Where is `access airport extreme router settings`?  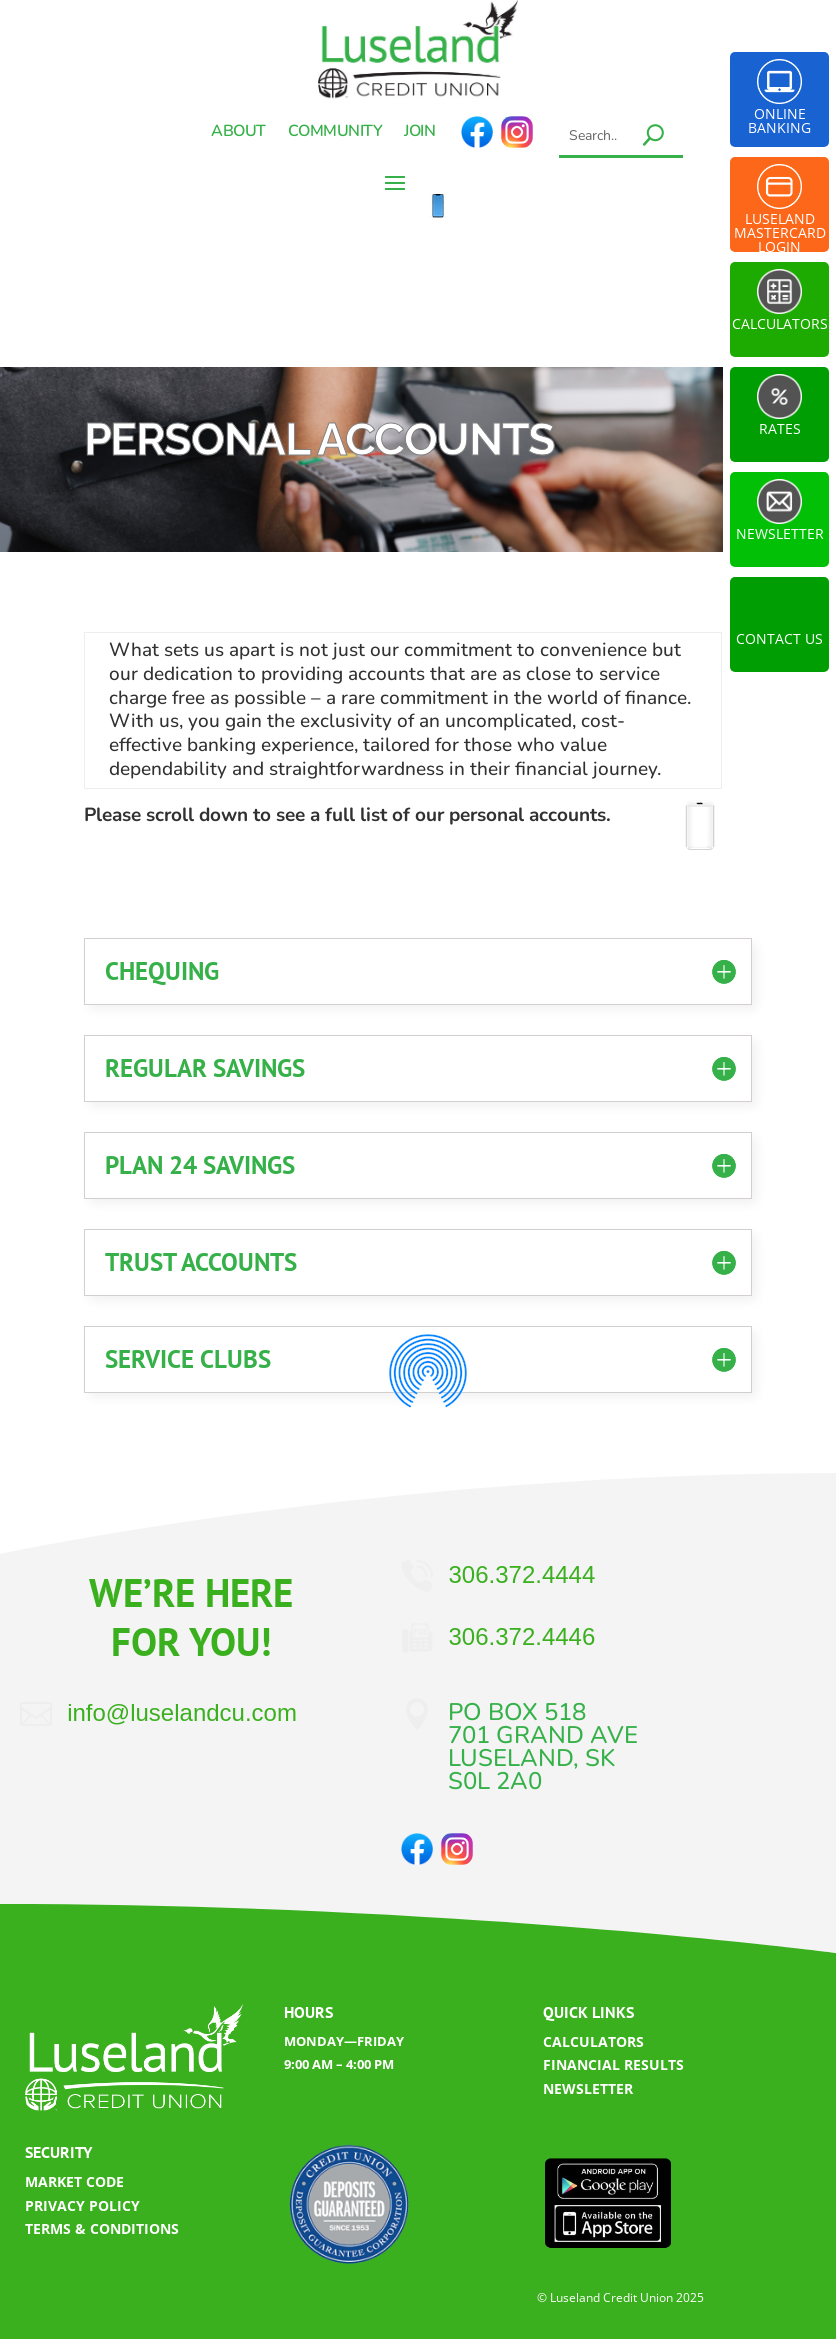
access airport extreme router settings is located at coordinates (700, 824).